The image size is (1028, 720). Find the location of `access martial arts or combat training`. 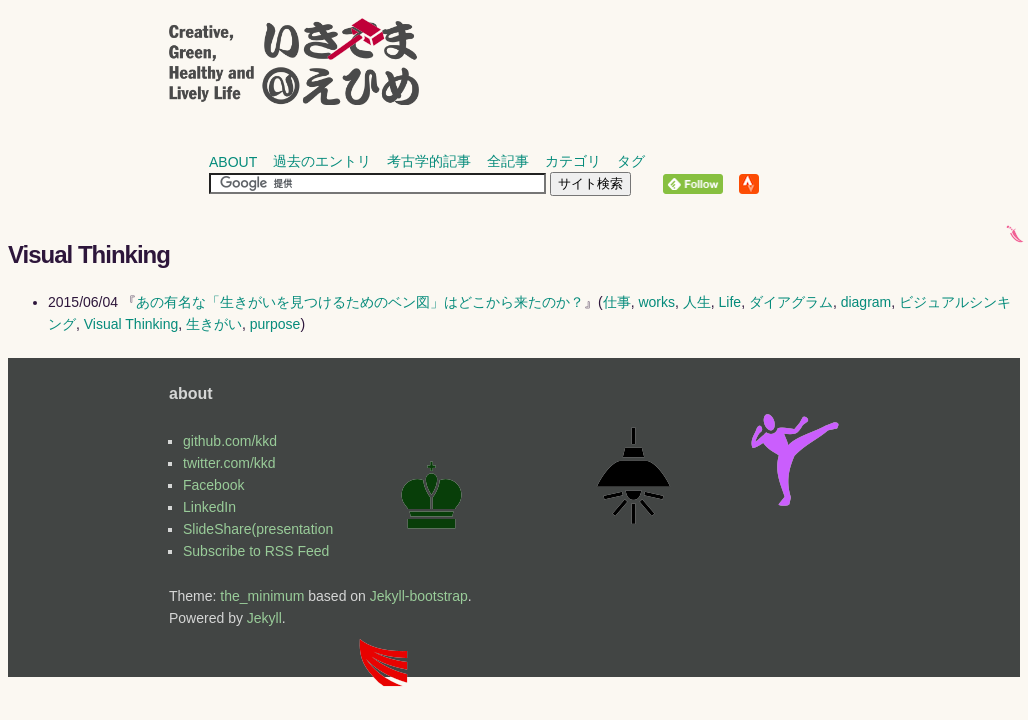

access martial arts or combat training is located at coordinates (795, 460).